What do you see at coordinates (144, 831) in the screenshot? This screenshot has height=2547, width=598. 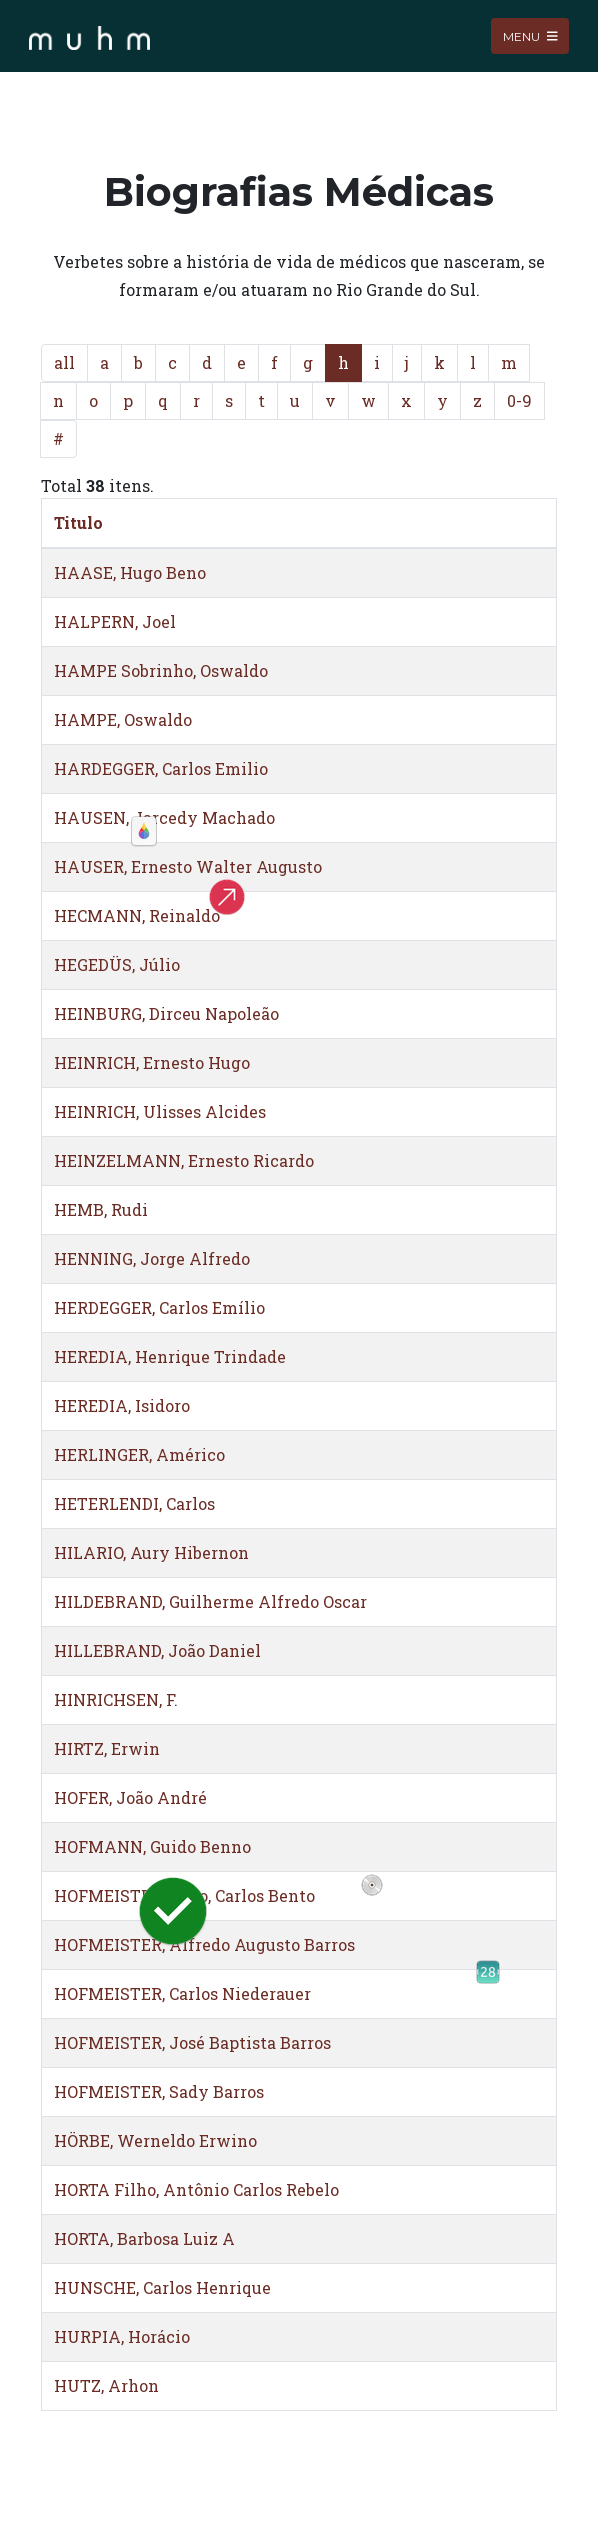 I see `an ICC color profile file` at bounding box center [144, 831].